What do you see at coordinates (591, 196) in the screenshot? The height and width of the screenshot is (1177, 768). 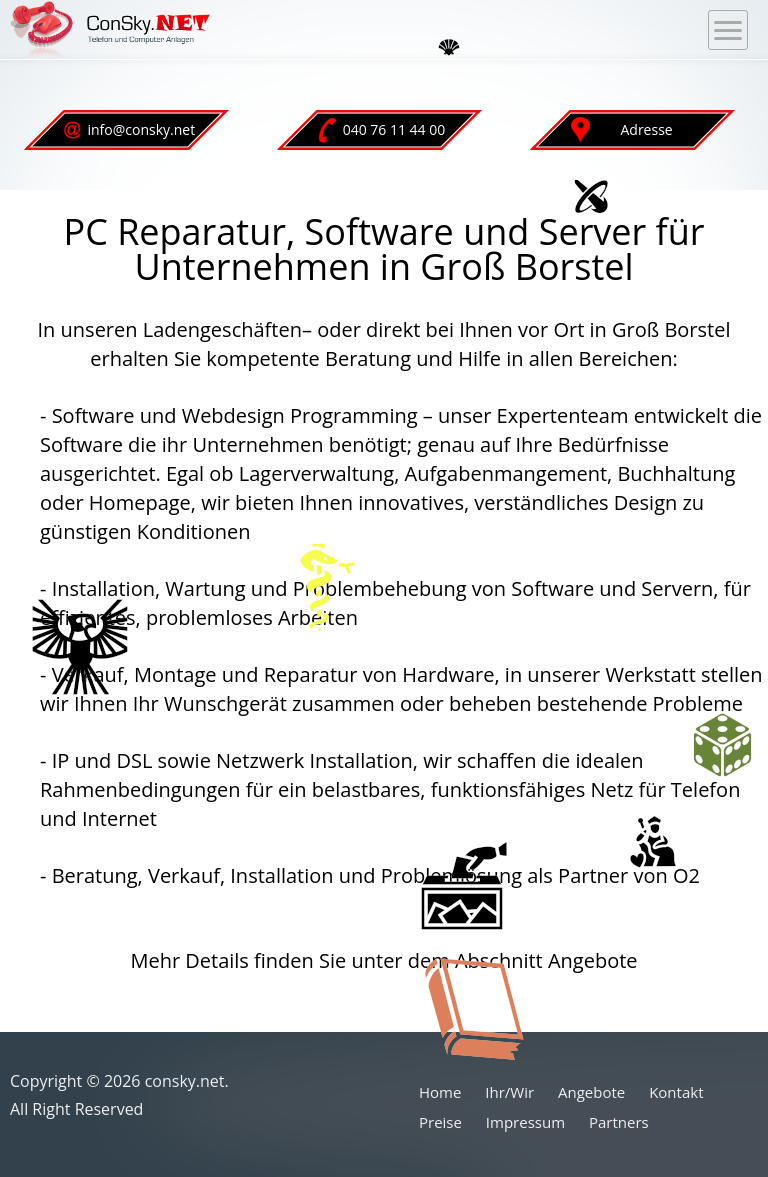 I see `activate hyperspeed or boost ability` at bounding box center [591, 196].